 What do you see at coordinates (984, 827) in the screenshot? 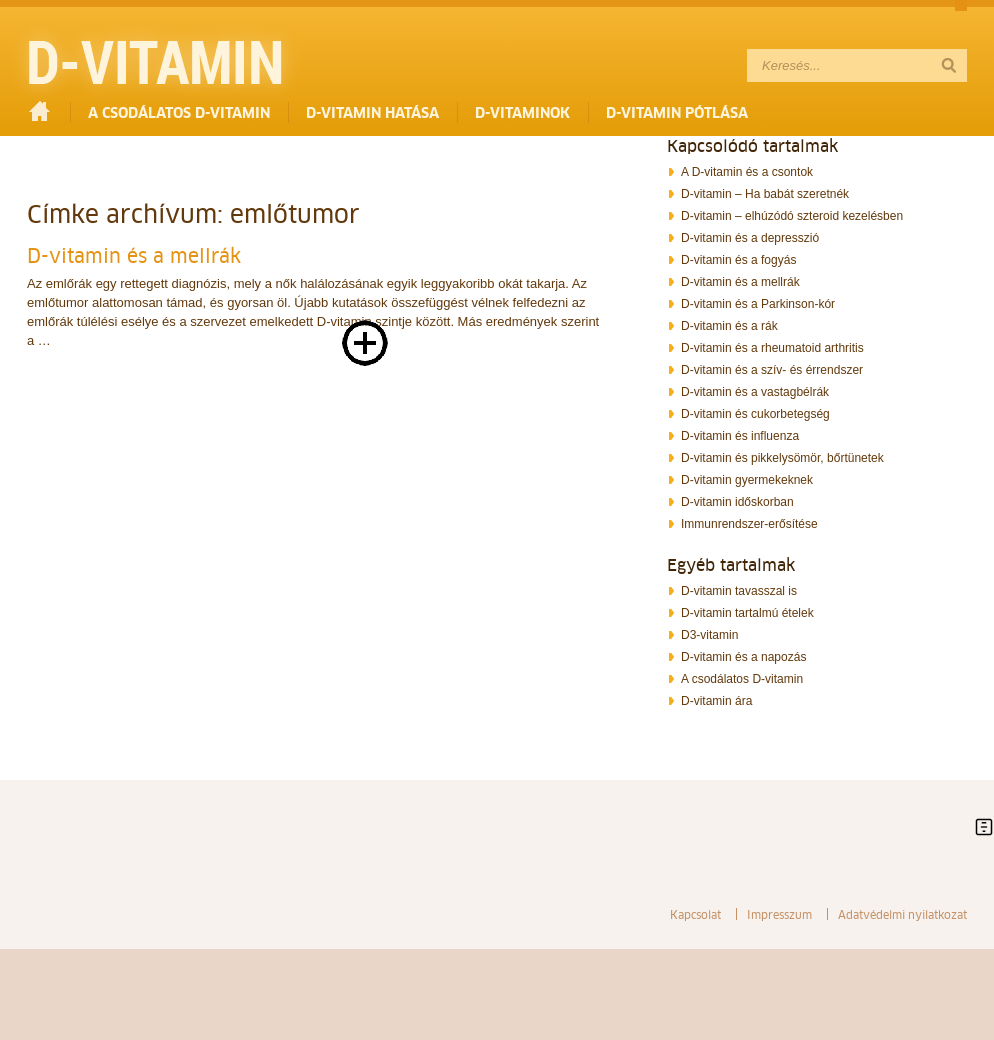
I see `center align content with stretch distribution` at bounding box center [984, 827].